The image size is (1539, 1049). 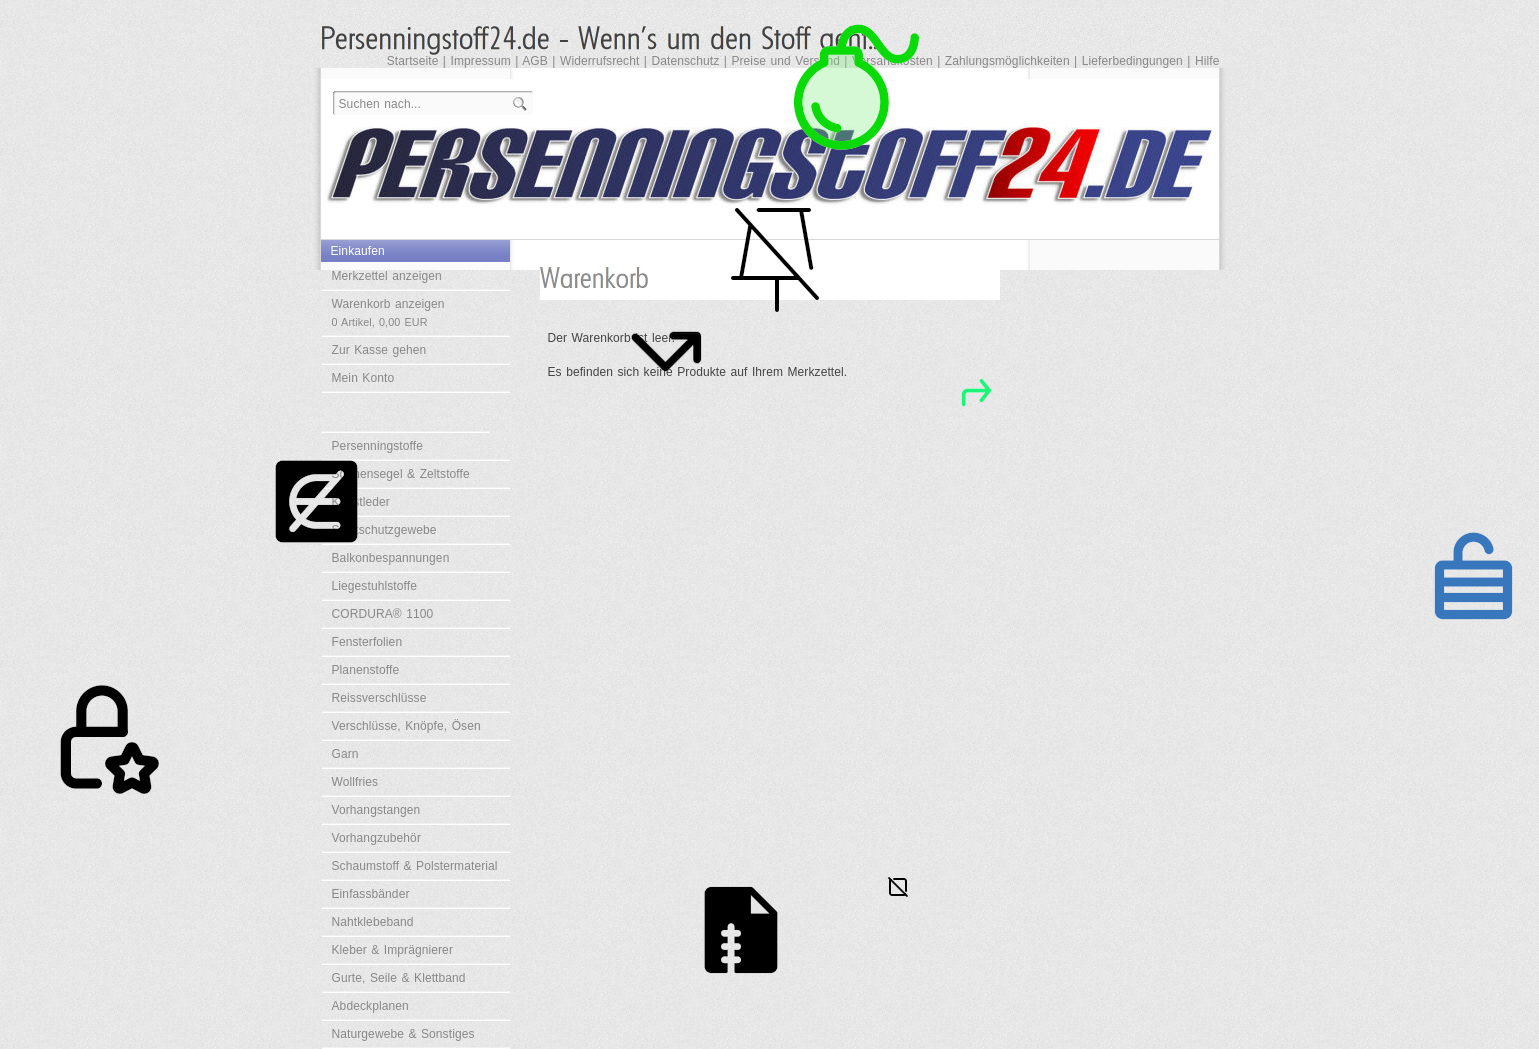 What do you see at coordinates (102, 737) in the screenshot?
I see `mark a password or credential as favorite` at bounding box center [102, 737].